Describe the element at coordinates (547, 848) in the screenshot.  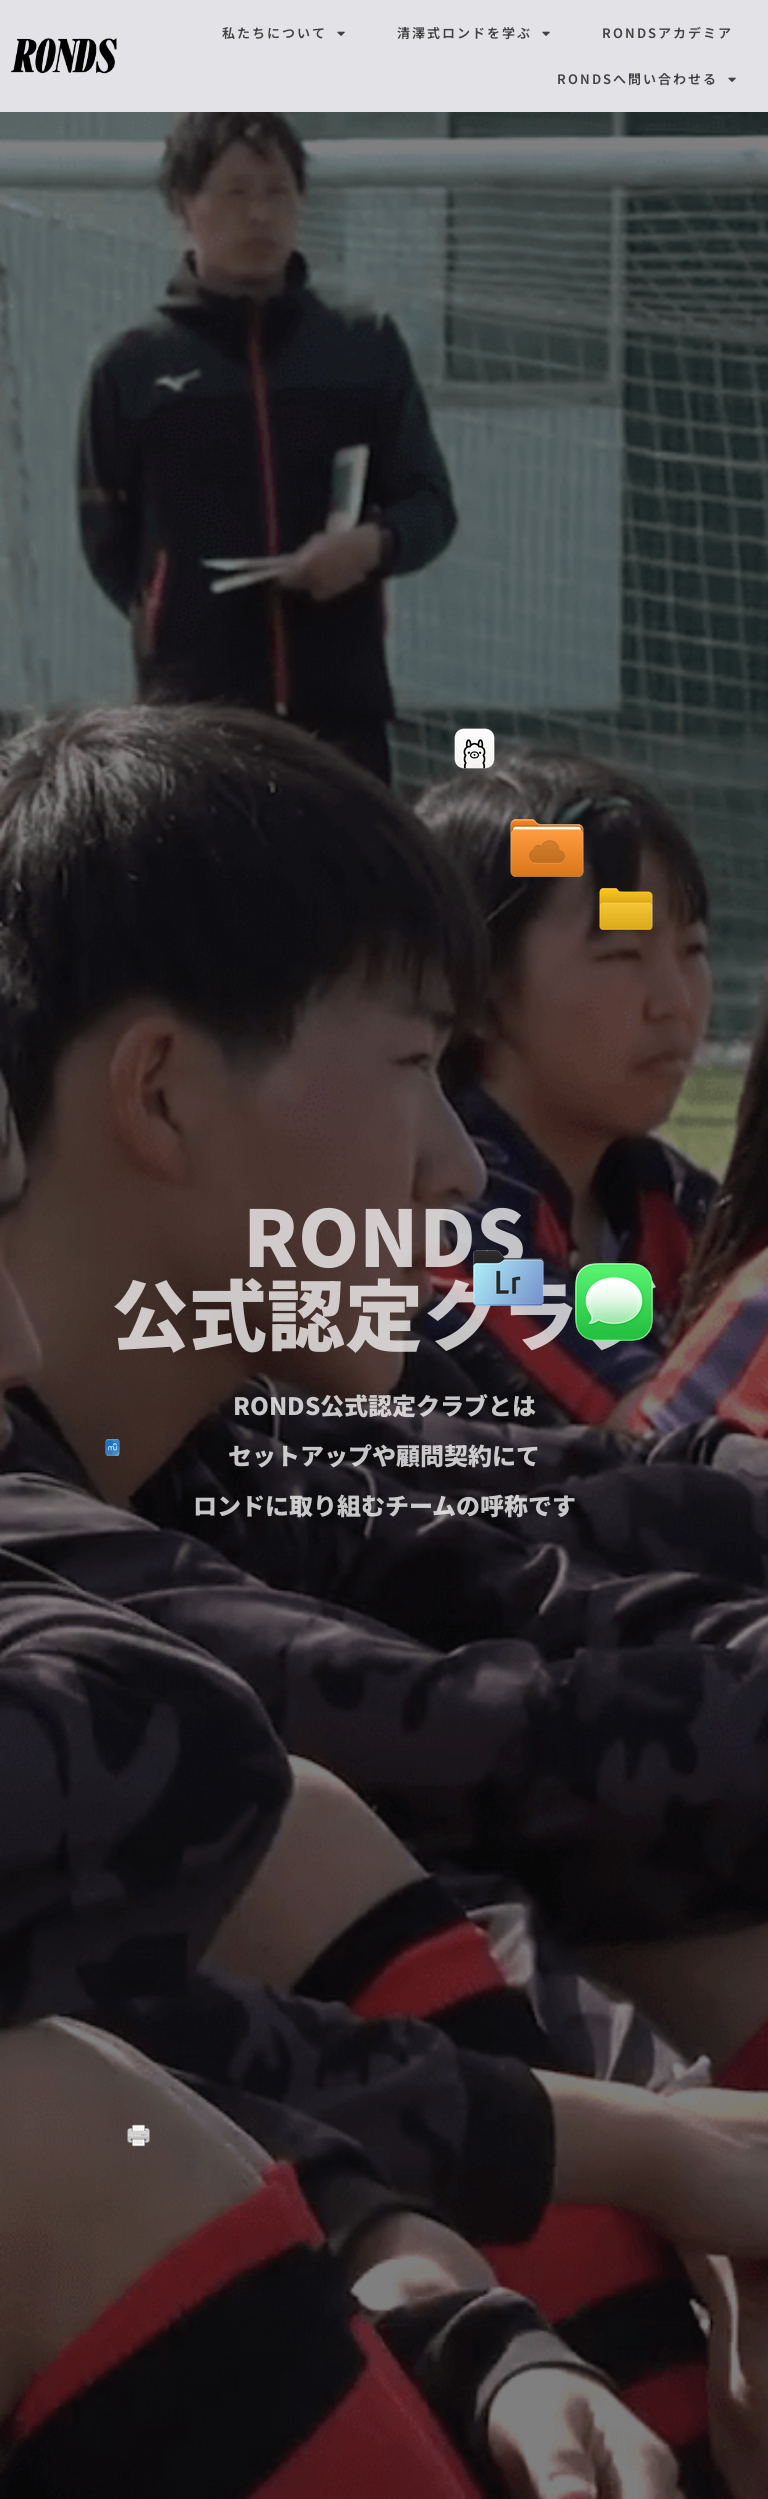
I see `access cloud-synced files and folders` at that location.